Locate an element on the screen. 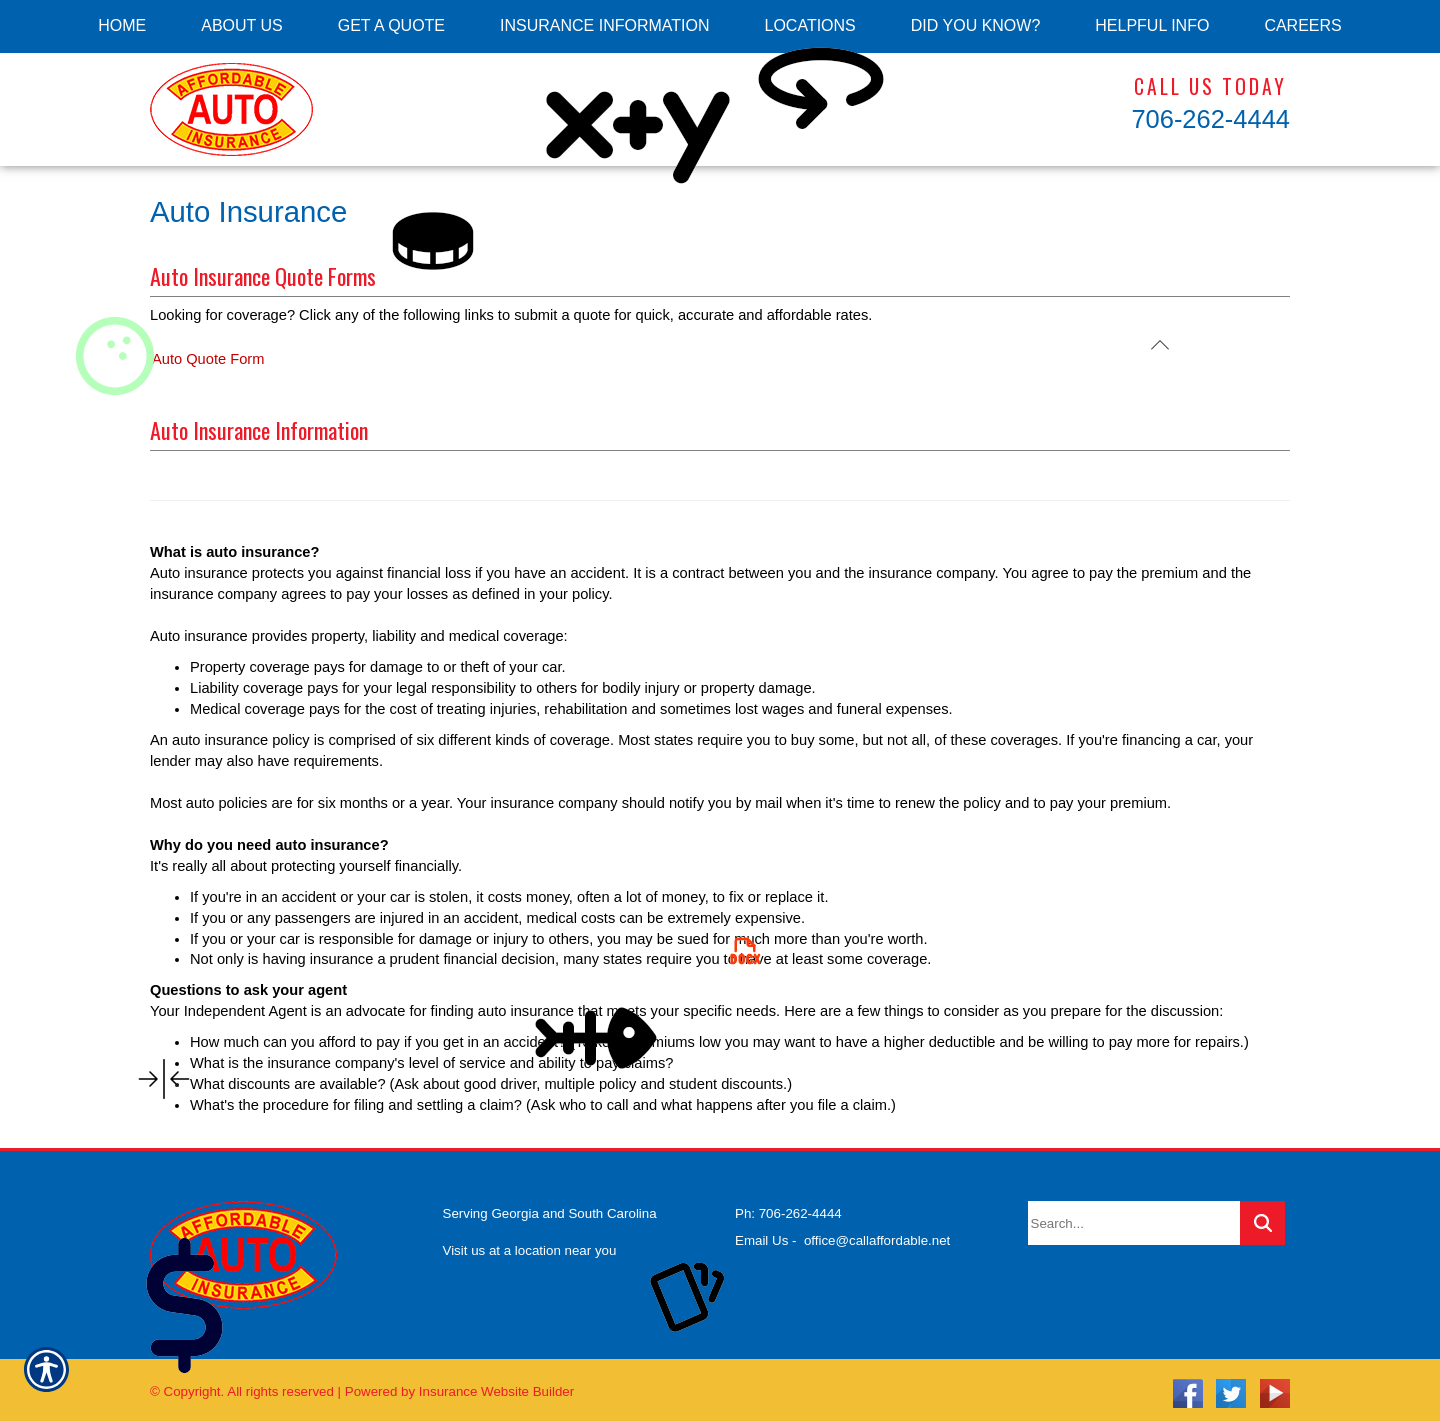 Image resolution: width=1440 pixels, height=1421 pixels. view your saved cards or card collection is located at coordinates (686, 1295).